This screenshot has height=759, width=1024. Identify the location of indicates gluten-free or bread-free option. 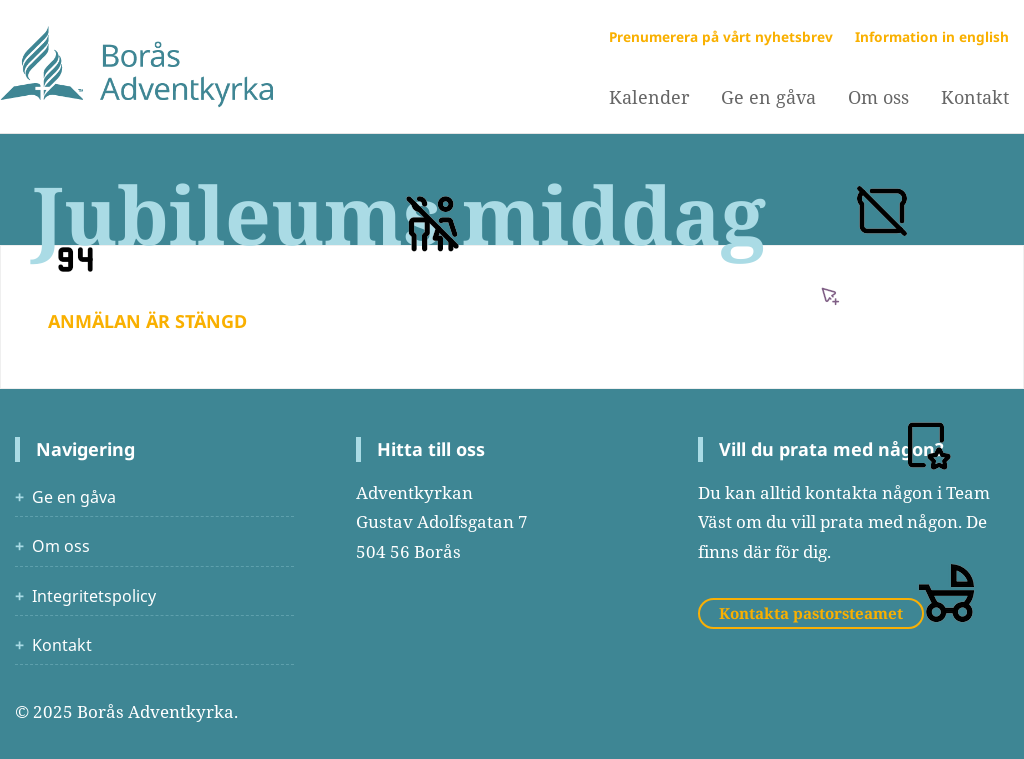
(882, 211).